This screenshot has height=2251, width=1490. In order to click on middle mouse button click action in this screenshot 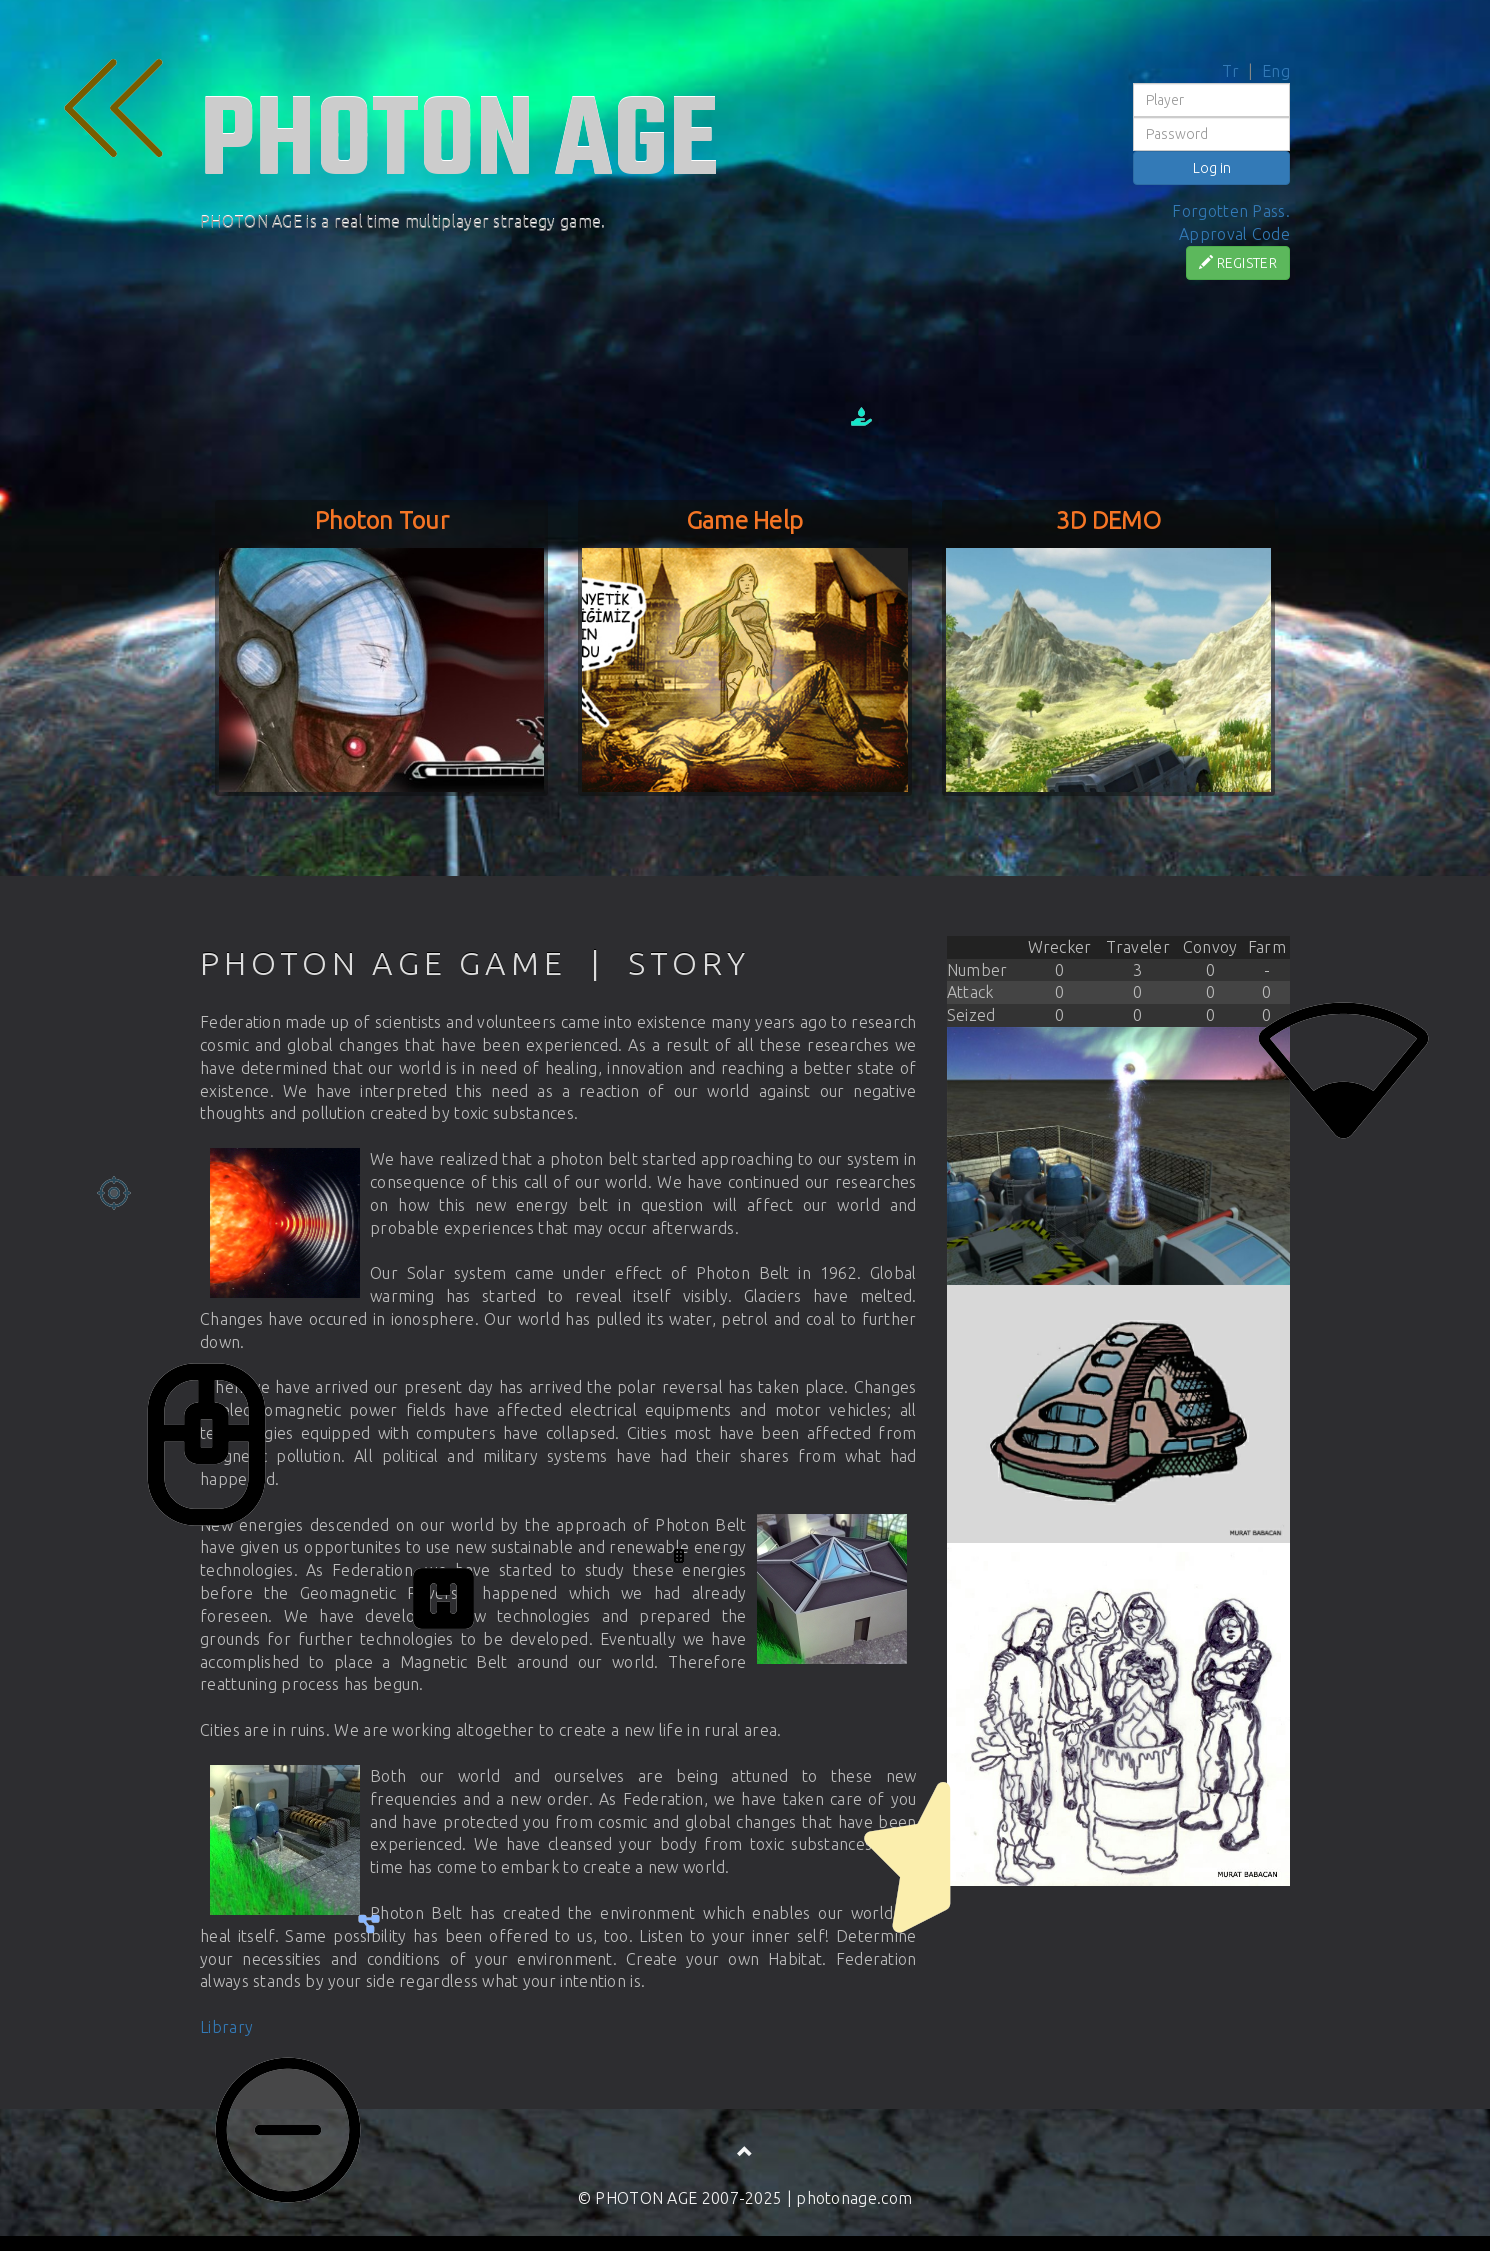, I will do `click(206, 1444)`.